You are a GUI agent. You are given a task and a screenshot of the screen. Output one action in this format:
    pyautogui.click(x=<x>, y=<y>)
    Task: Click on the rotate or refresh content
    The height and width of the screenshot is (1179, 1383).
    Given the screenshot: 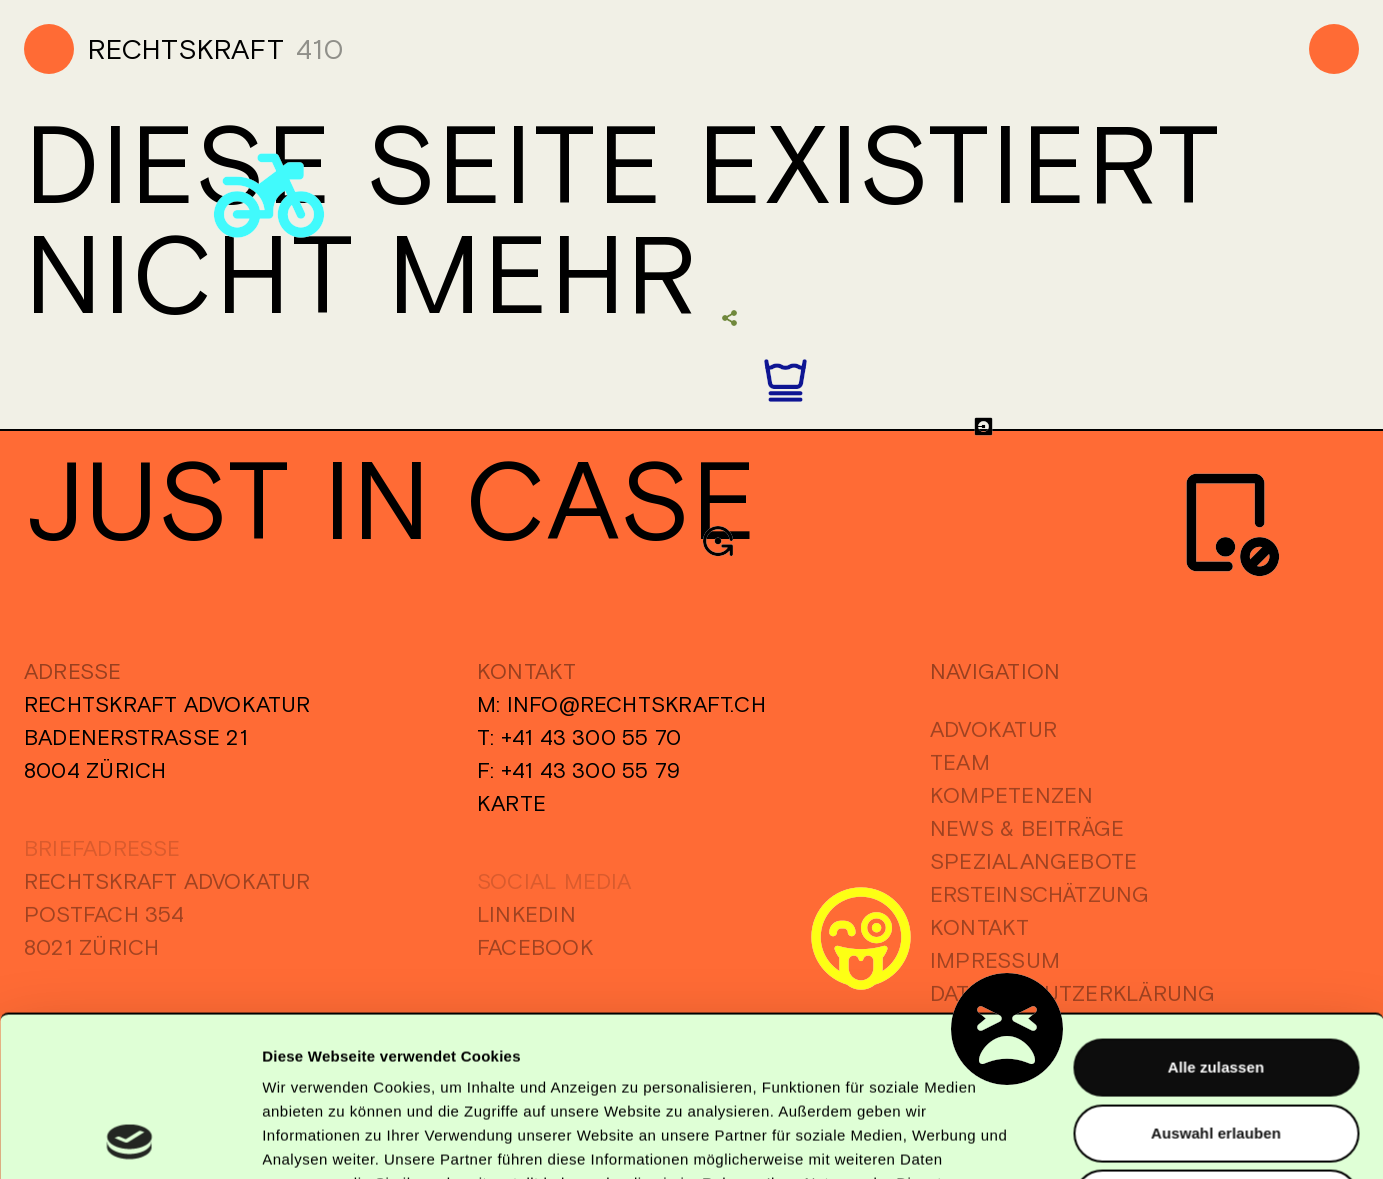 What is the action you would take?
    pyautogui.click(x=718, y=541)
    